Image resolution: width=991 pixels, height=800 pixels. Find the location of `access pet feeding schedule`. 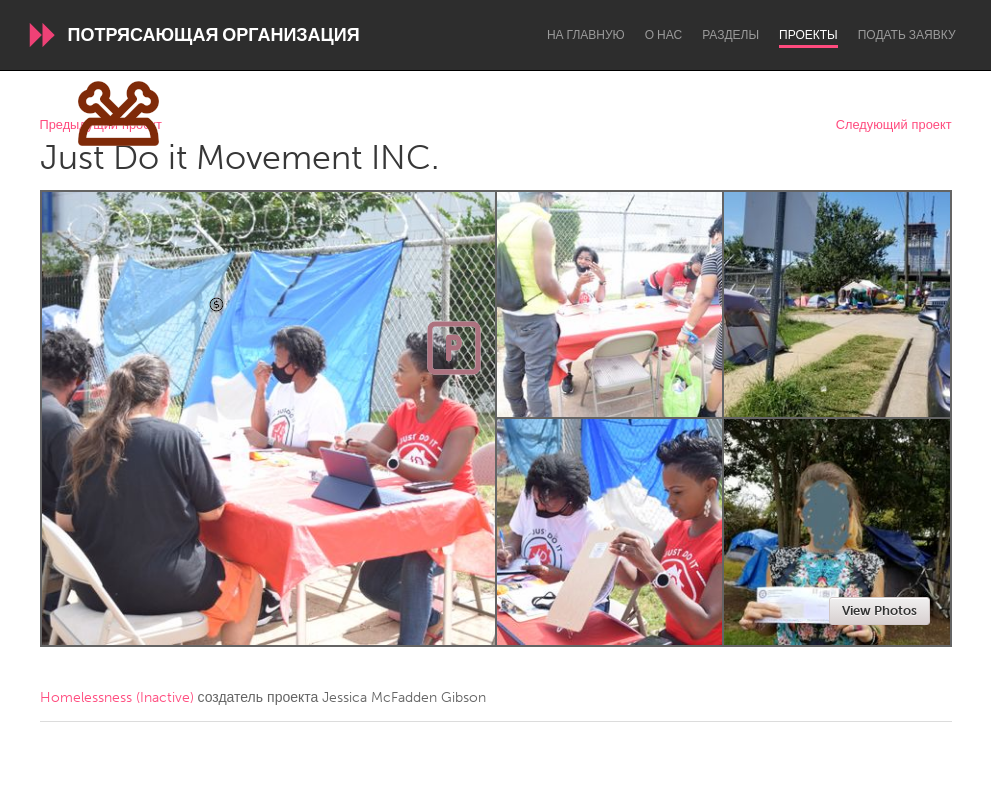

access pet feeding schedule is located at coordinates (118, 109).